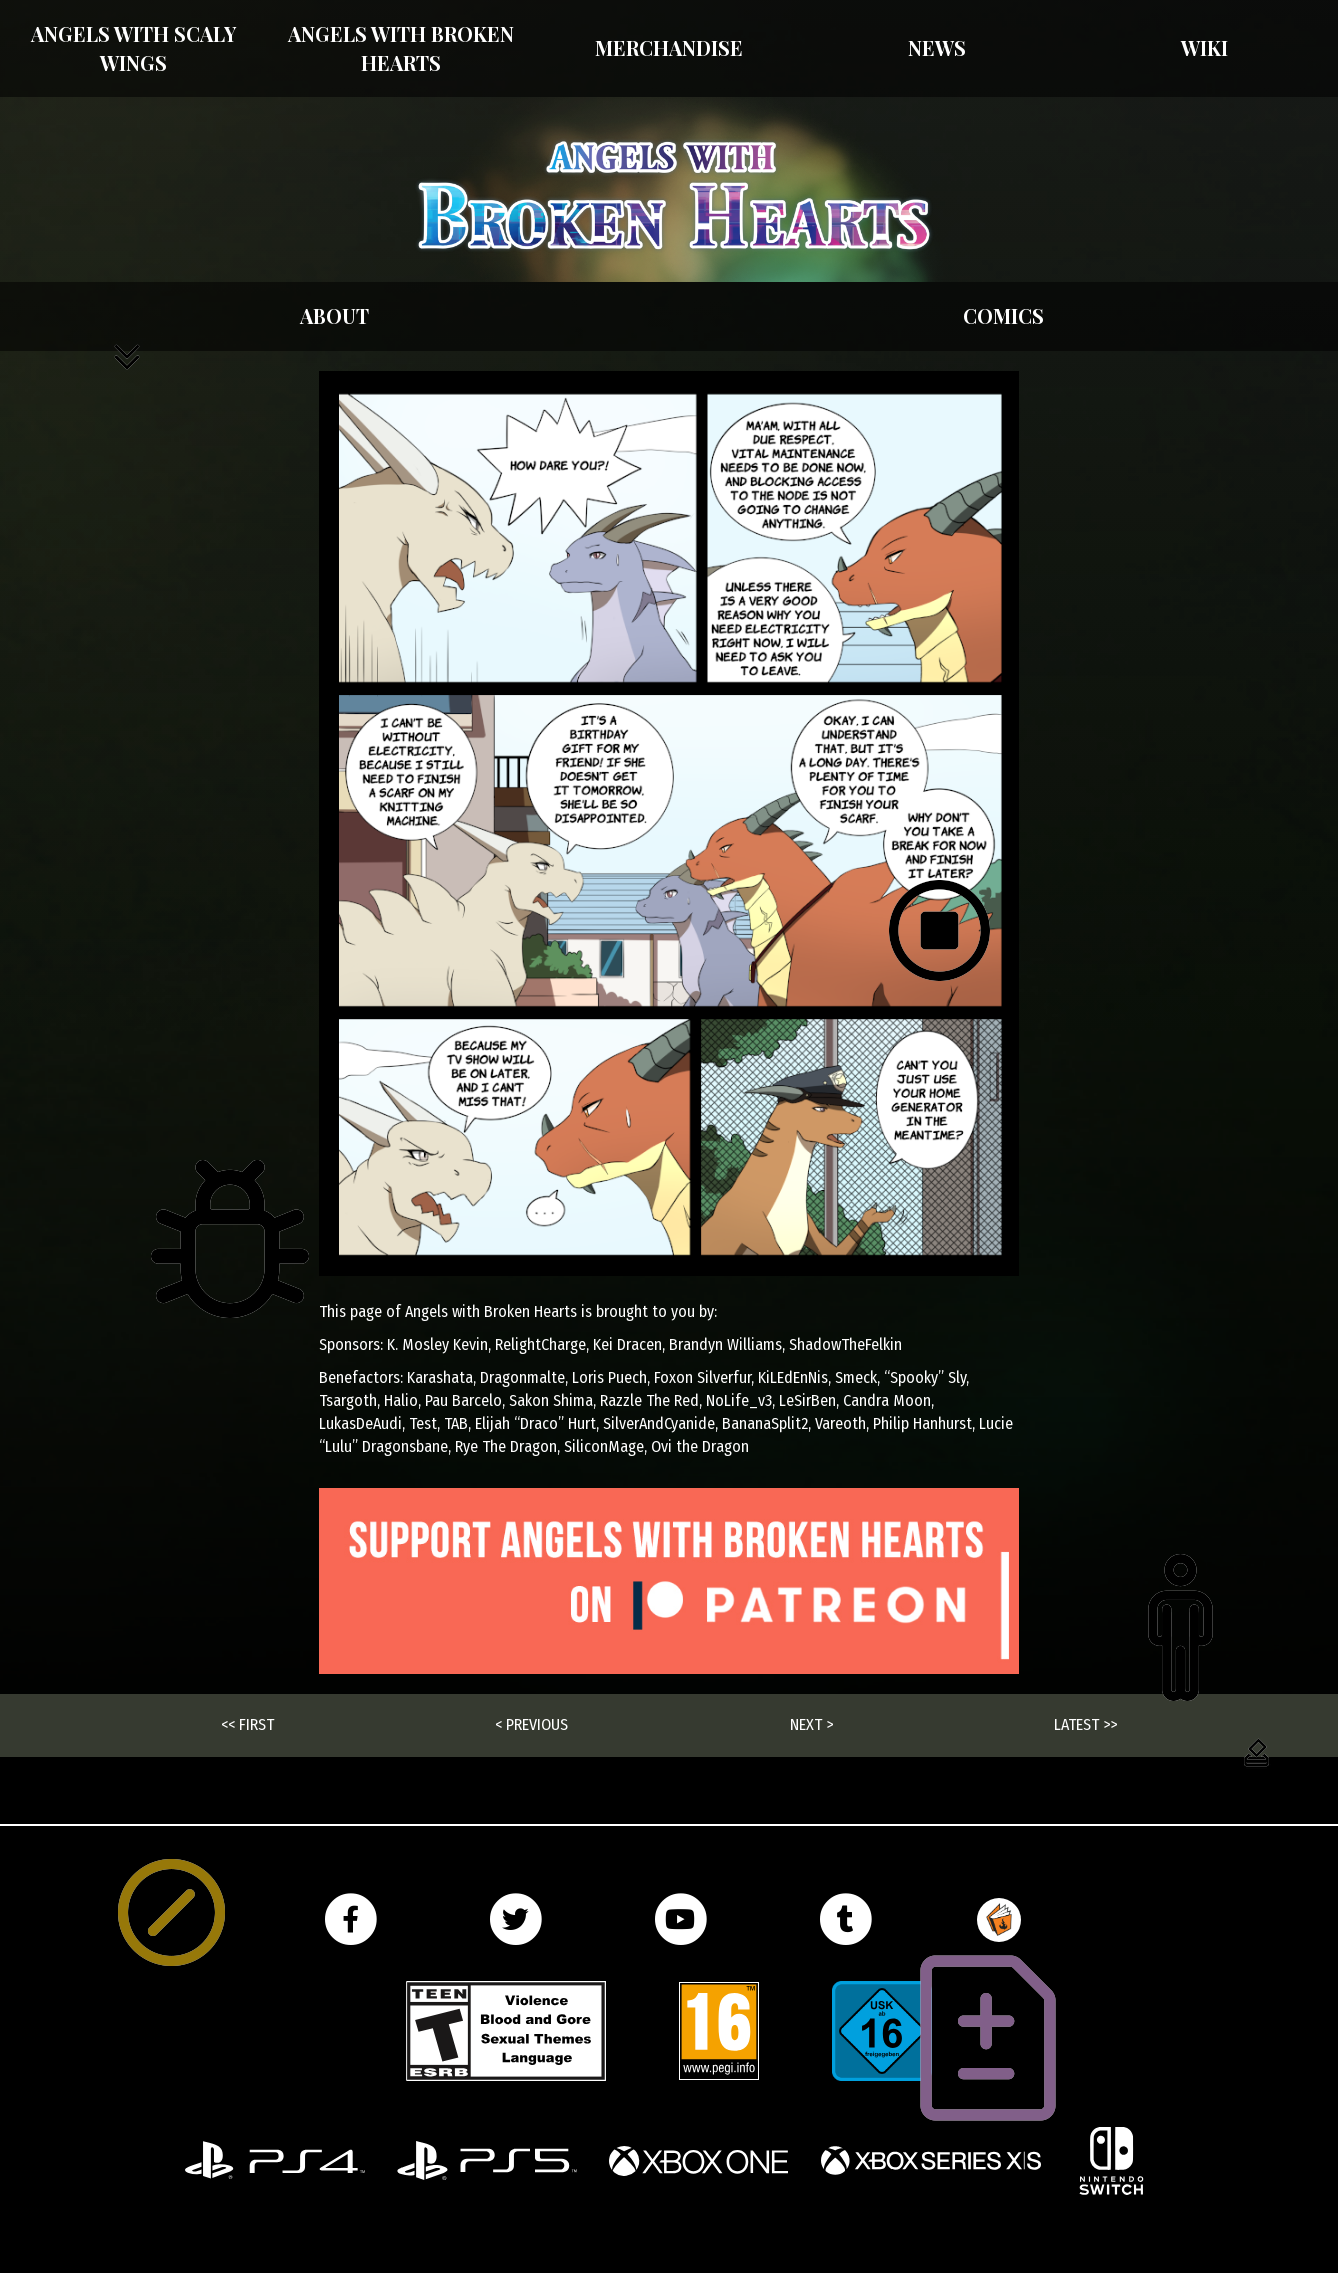  Describe the element at coordinates (939, 930) in the screenshot. I see `stop media playback` at that location.